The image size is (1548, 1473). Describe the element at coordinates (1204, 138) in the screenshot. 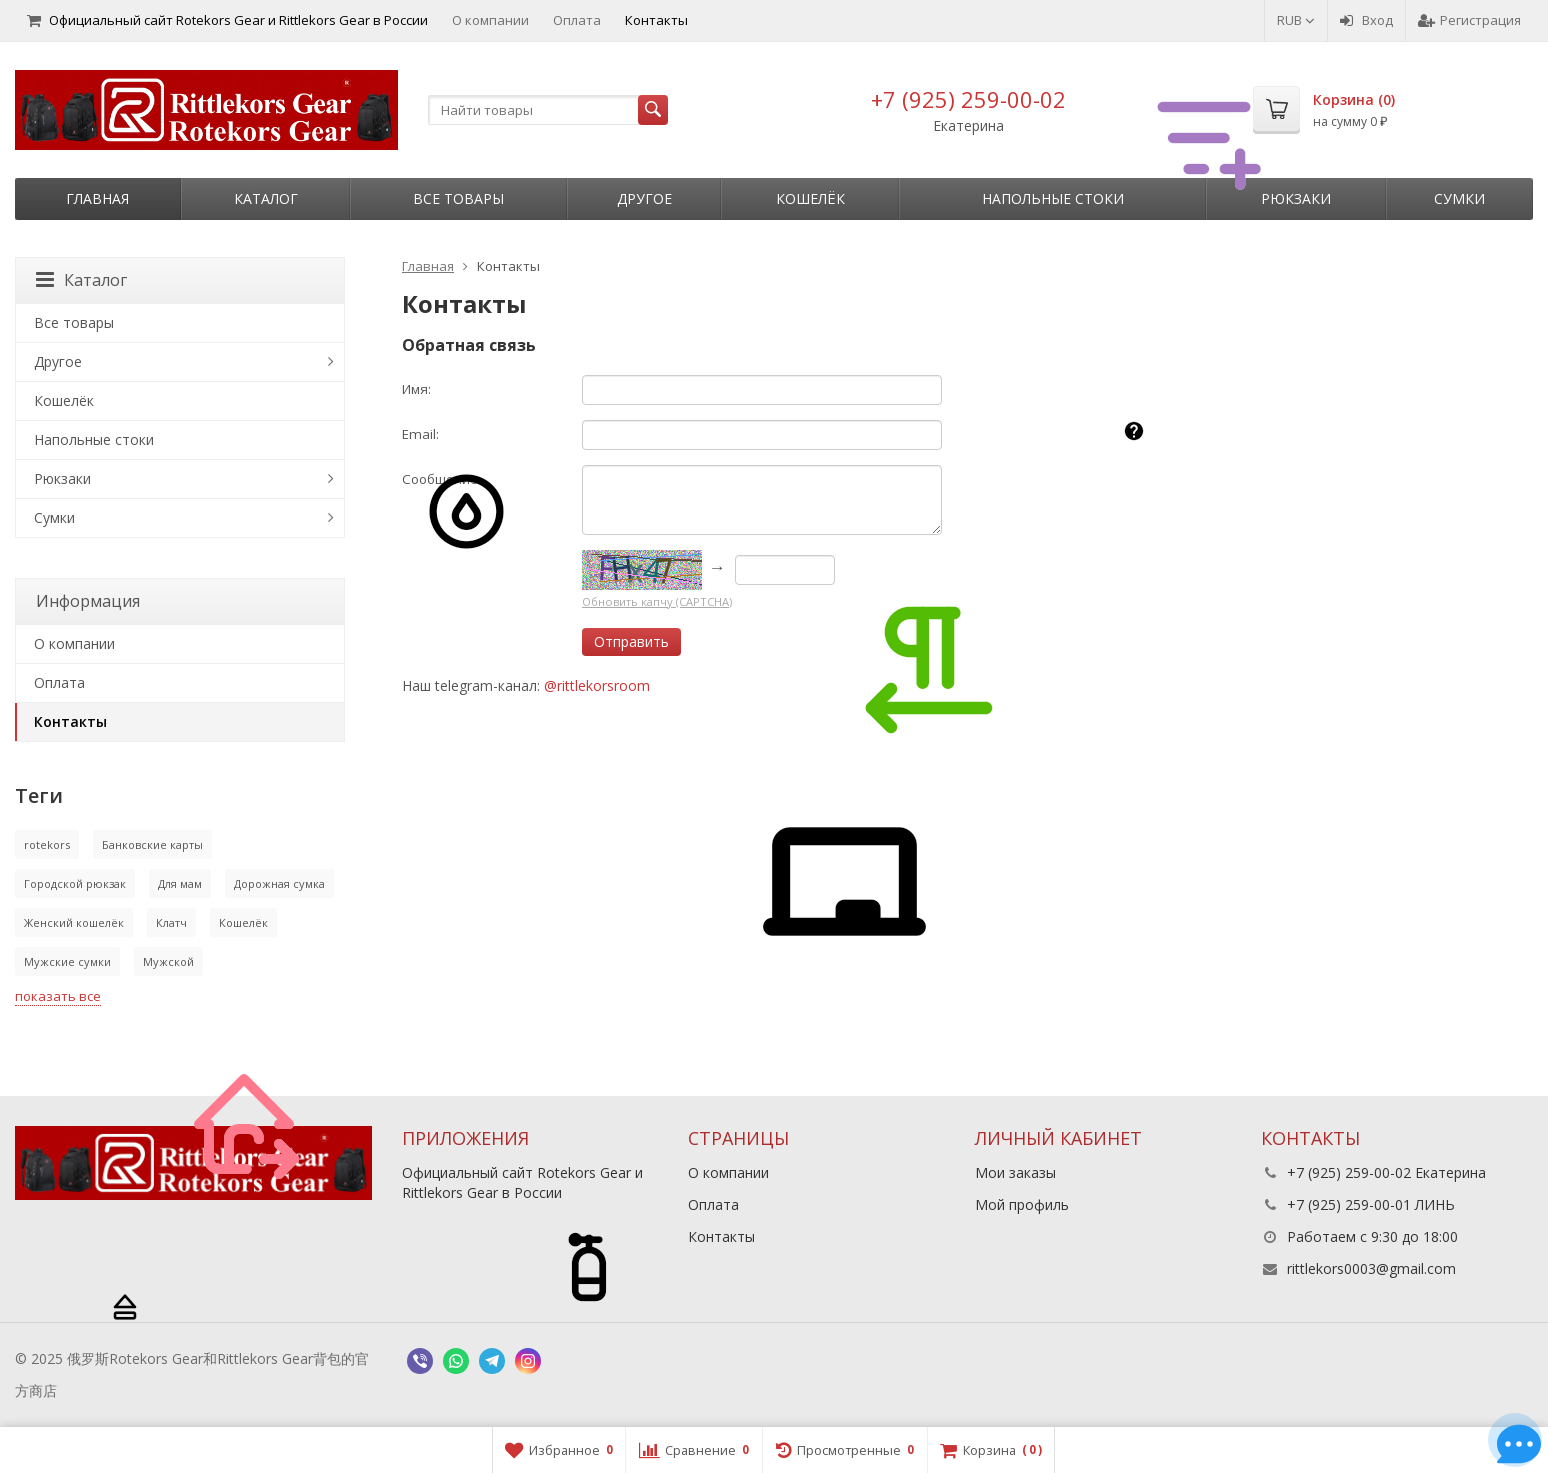

I see `add a new filter criteria` at that location.